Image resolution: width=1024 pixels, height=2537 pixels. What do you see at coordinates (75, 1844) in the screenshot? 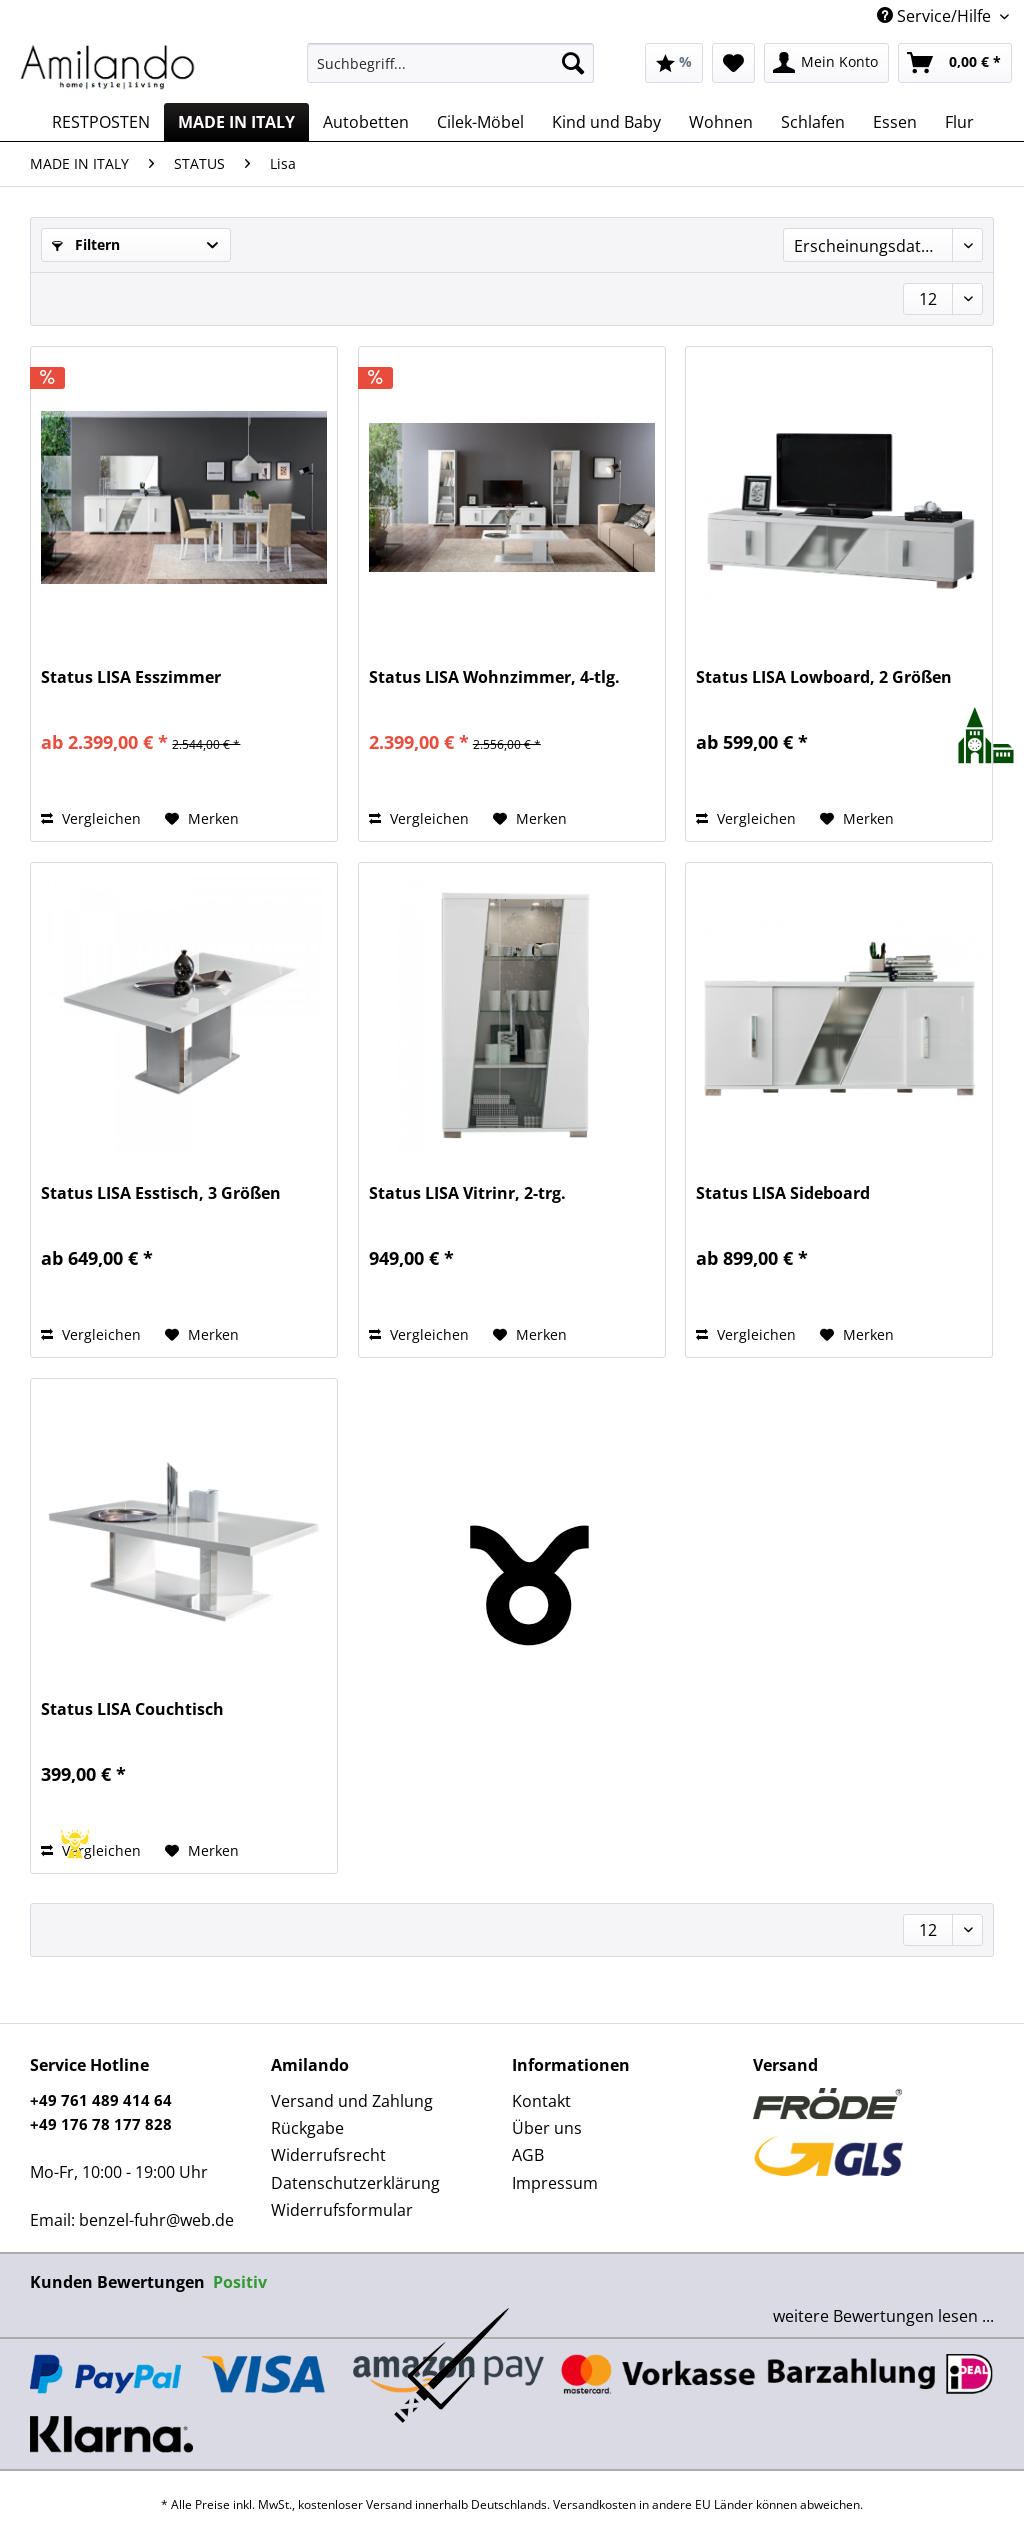
I see `select sun priest character class` at bounding box center [75, 1844].